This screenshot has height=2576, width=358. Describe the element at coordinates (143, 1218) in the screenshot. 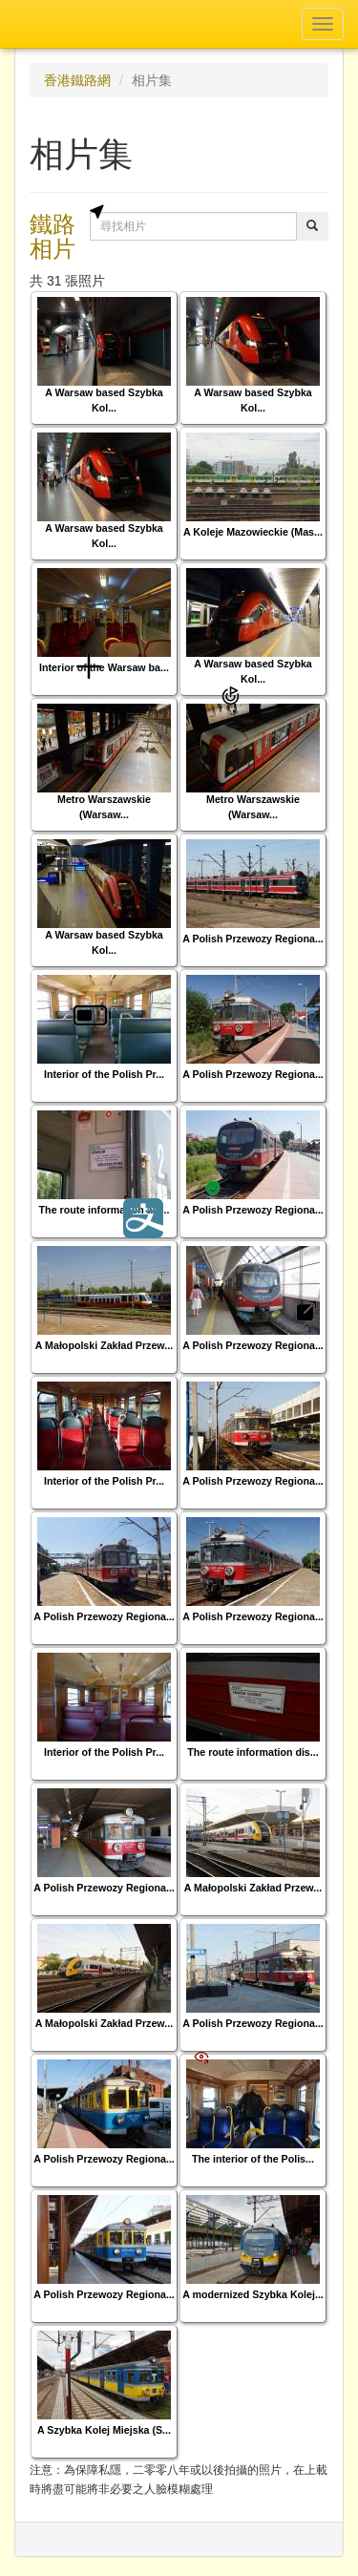

I see `pay with Alipay` at that location.